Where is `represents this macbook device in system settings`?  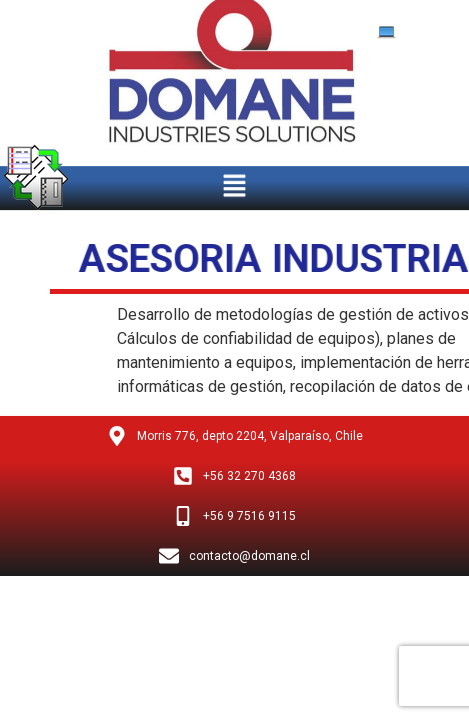 represents this macbook device in system settings is located at coordinates (386, 30).